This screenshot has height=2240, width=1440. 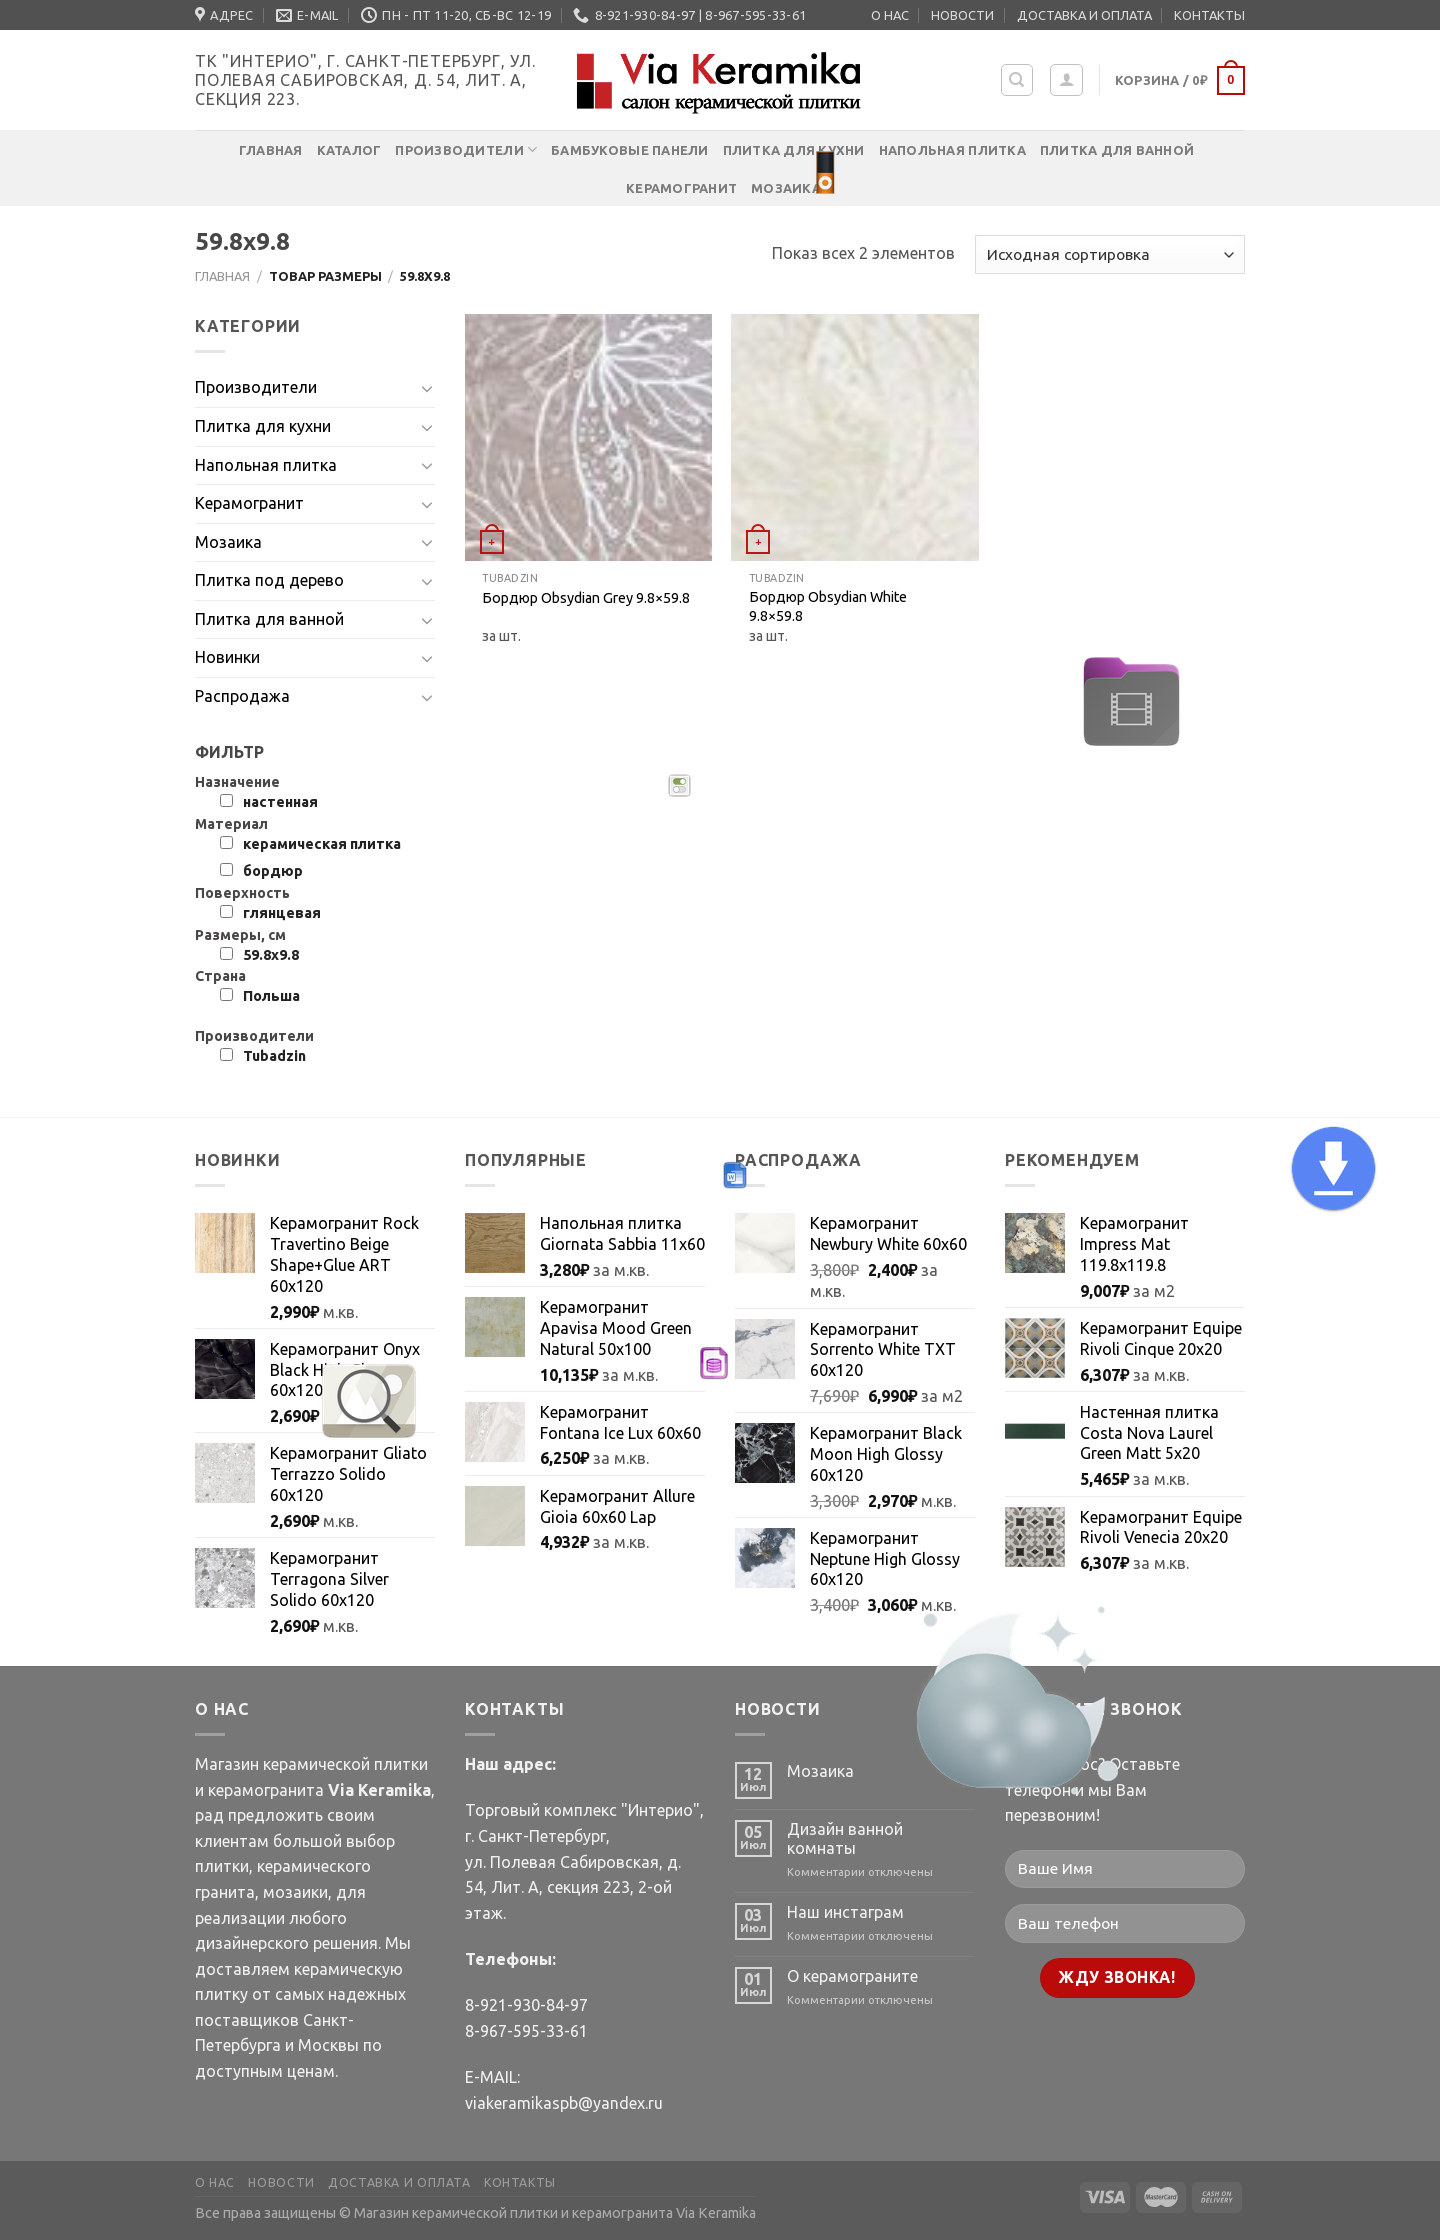 What do you see at coordinates (679, 785) in the screenshot?
I see `open system tweaks or settings customization` at bounding box center [679, 785].